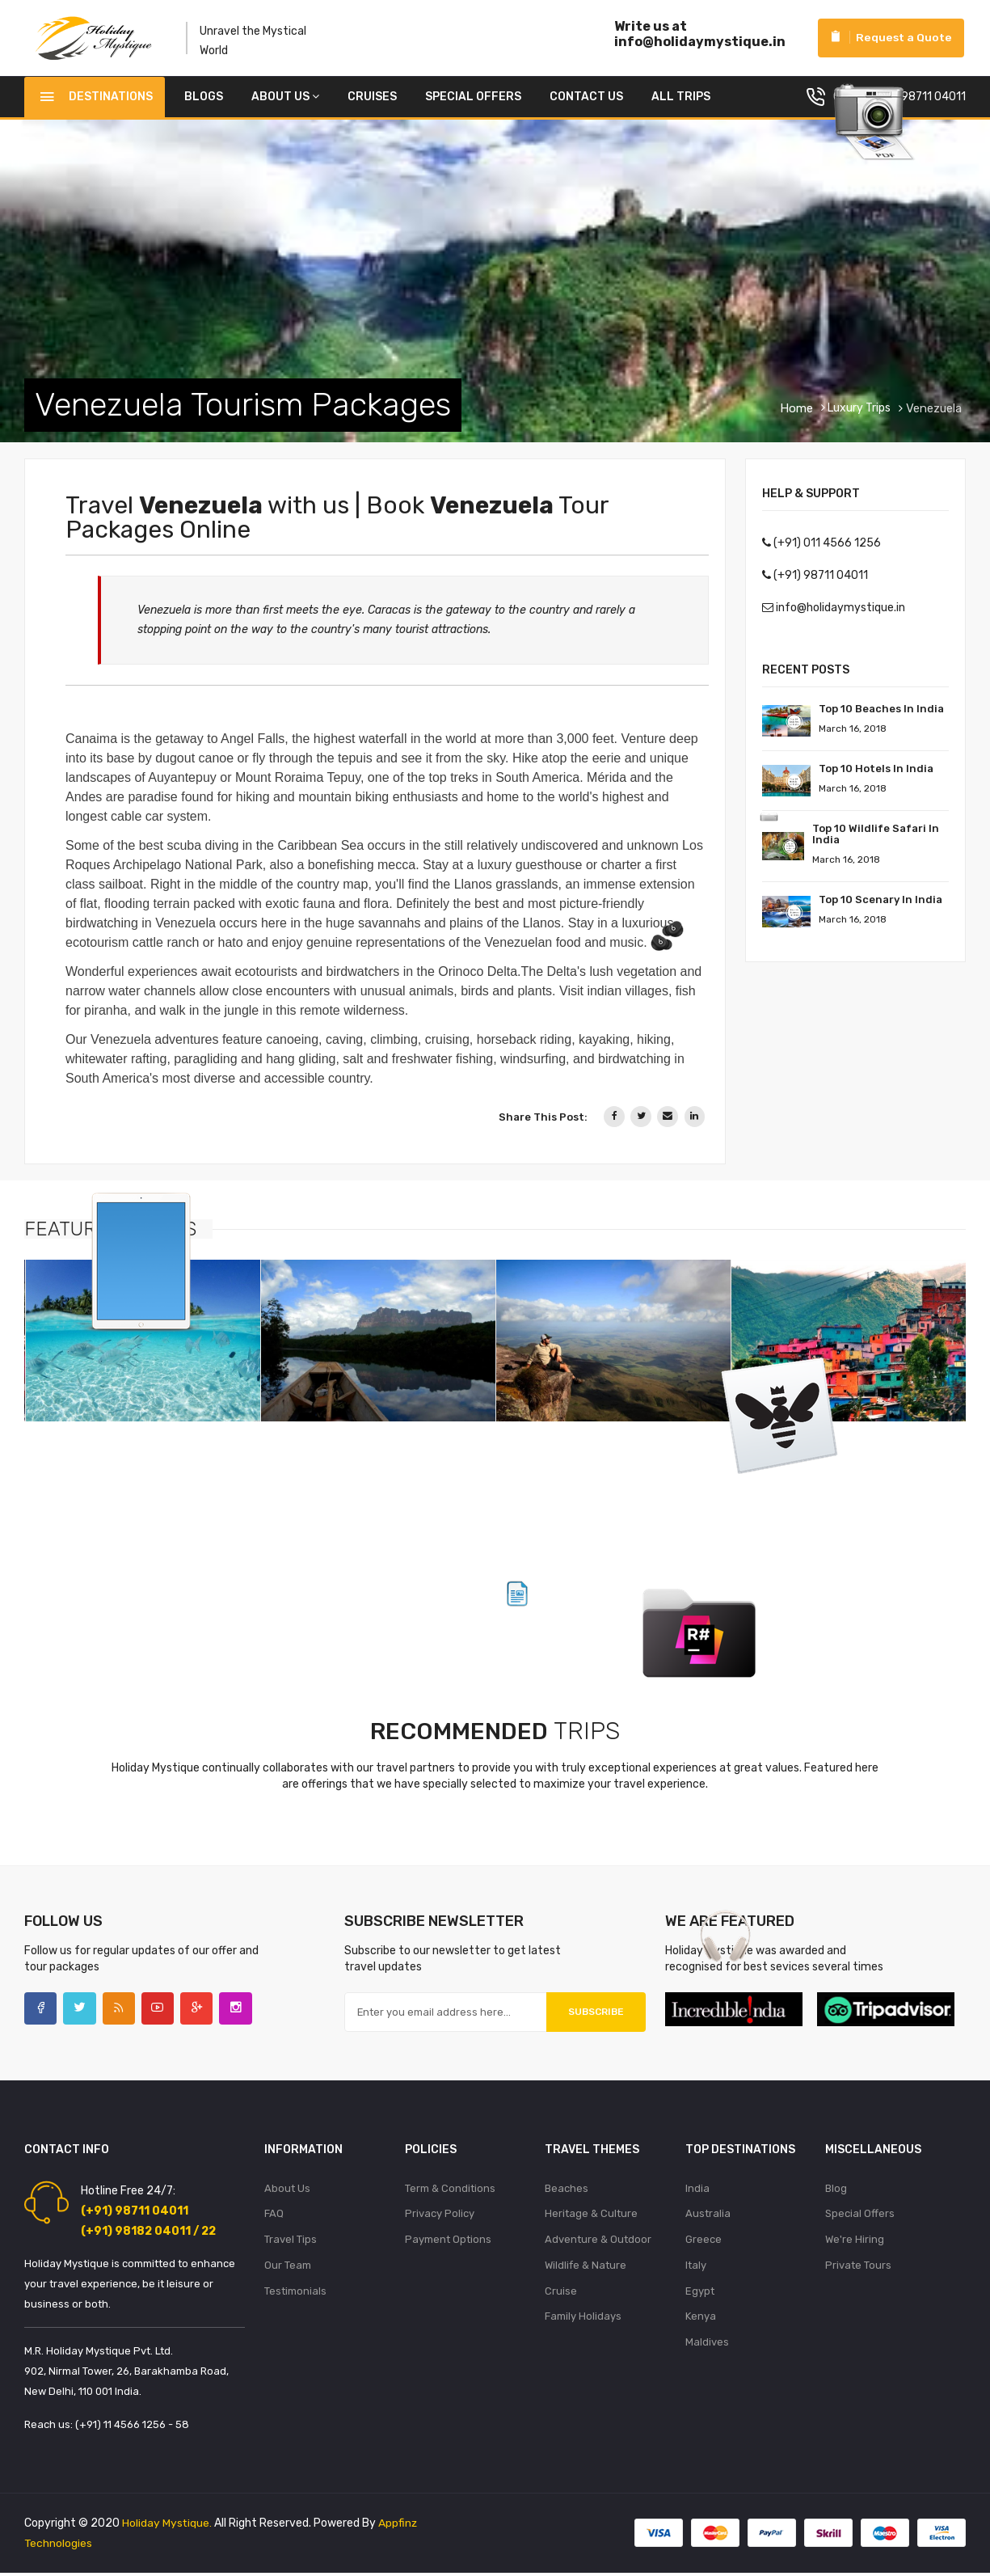 Image resolution: width=990 pixels, height=2576 pixels. I want to click on connect bluetooth headphones, so click(725, 1936).